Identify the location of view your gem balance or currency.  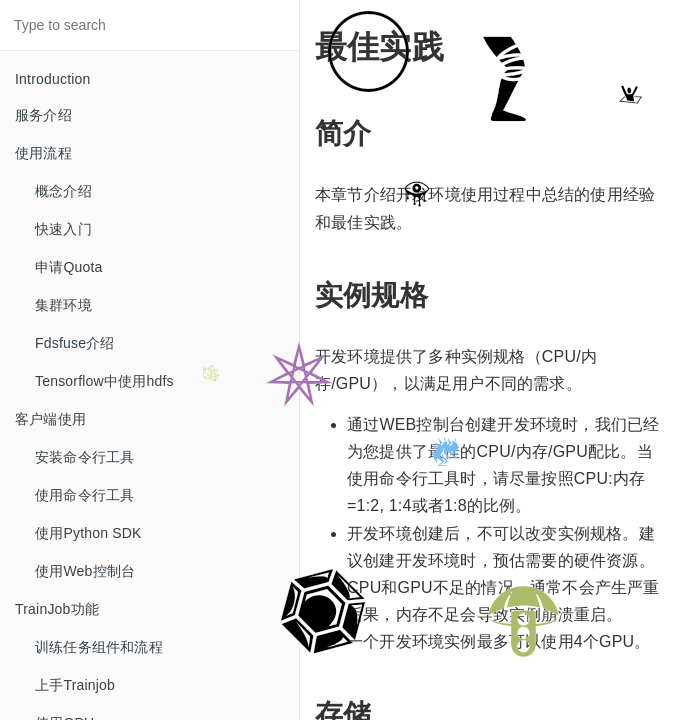
(211, 373).